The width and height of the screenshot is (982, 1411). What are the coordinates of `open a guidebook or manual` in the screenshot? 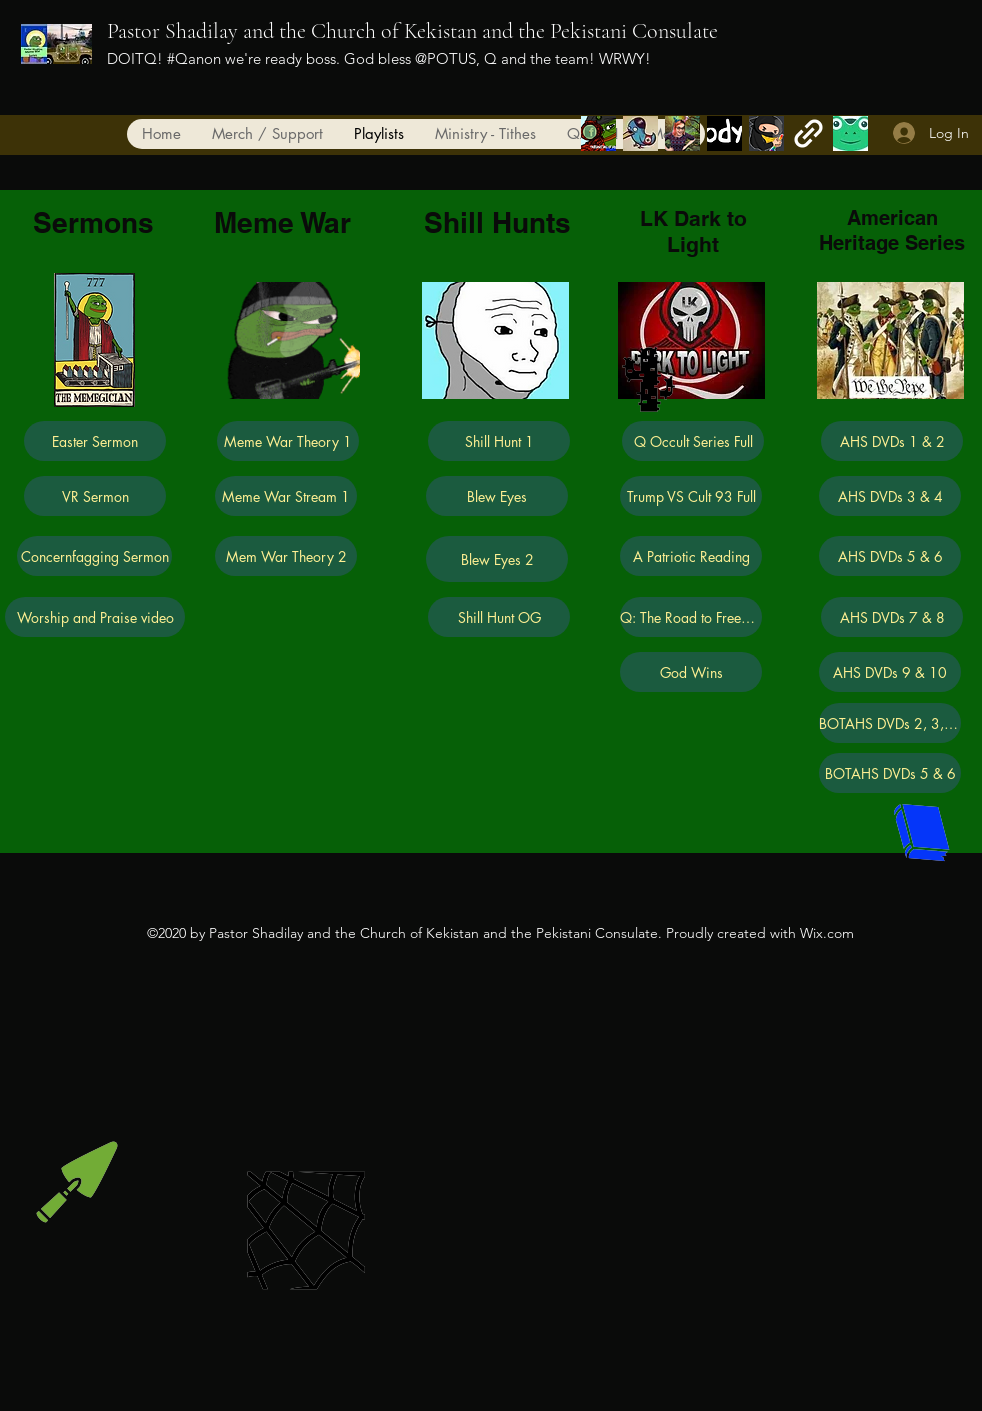 It's located at (921, 832).